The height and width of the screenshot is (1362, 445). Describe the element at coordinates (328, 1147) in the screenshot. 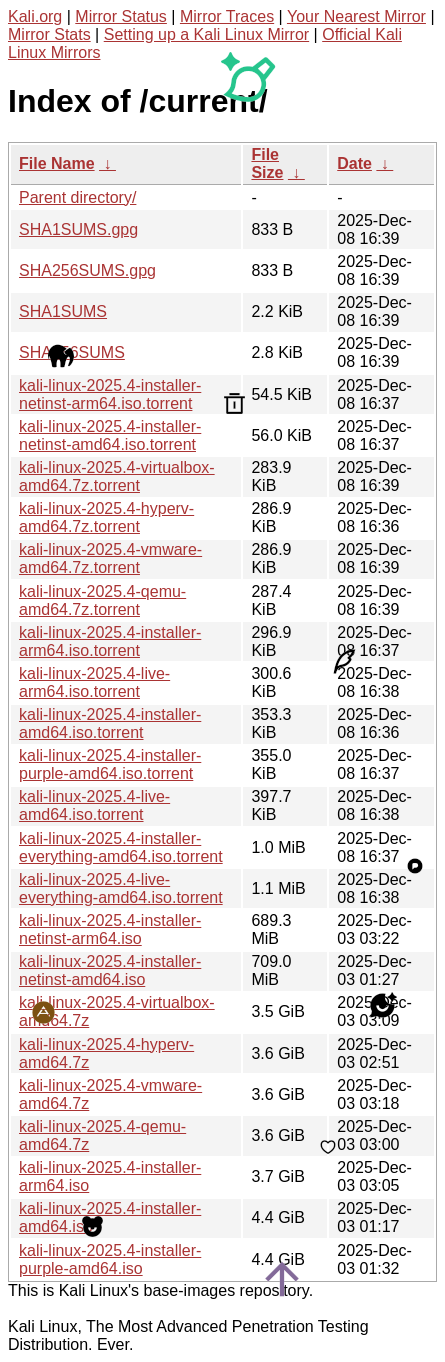

I see `add to favorites` at that location.